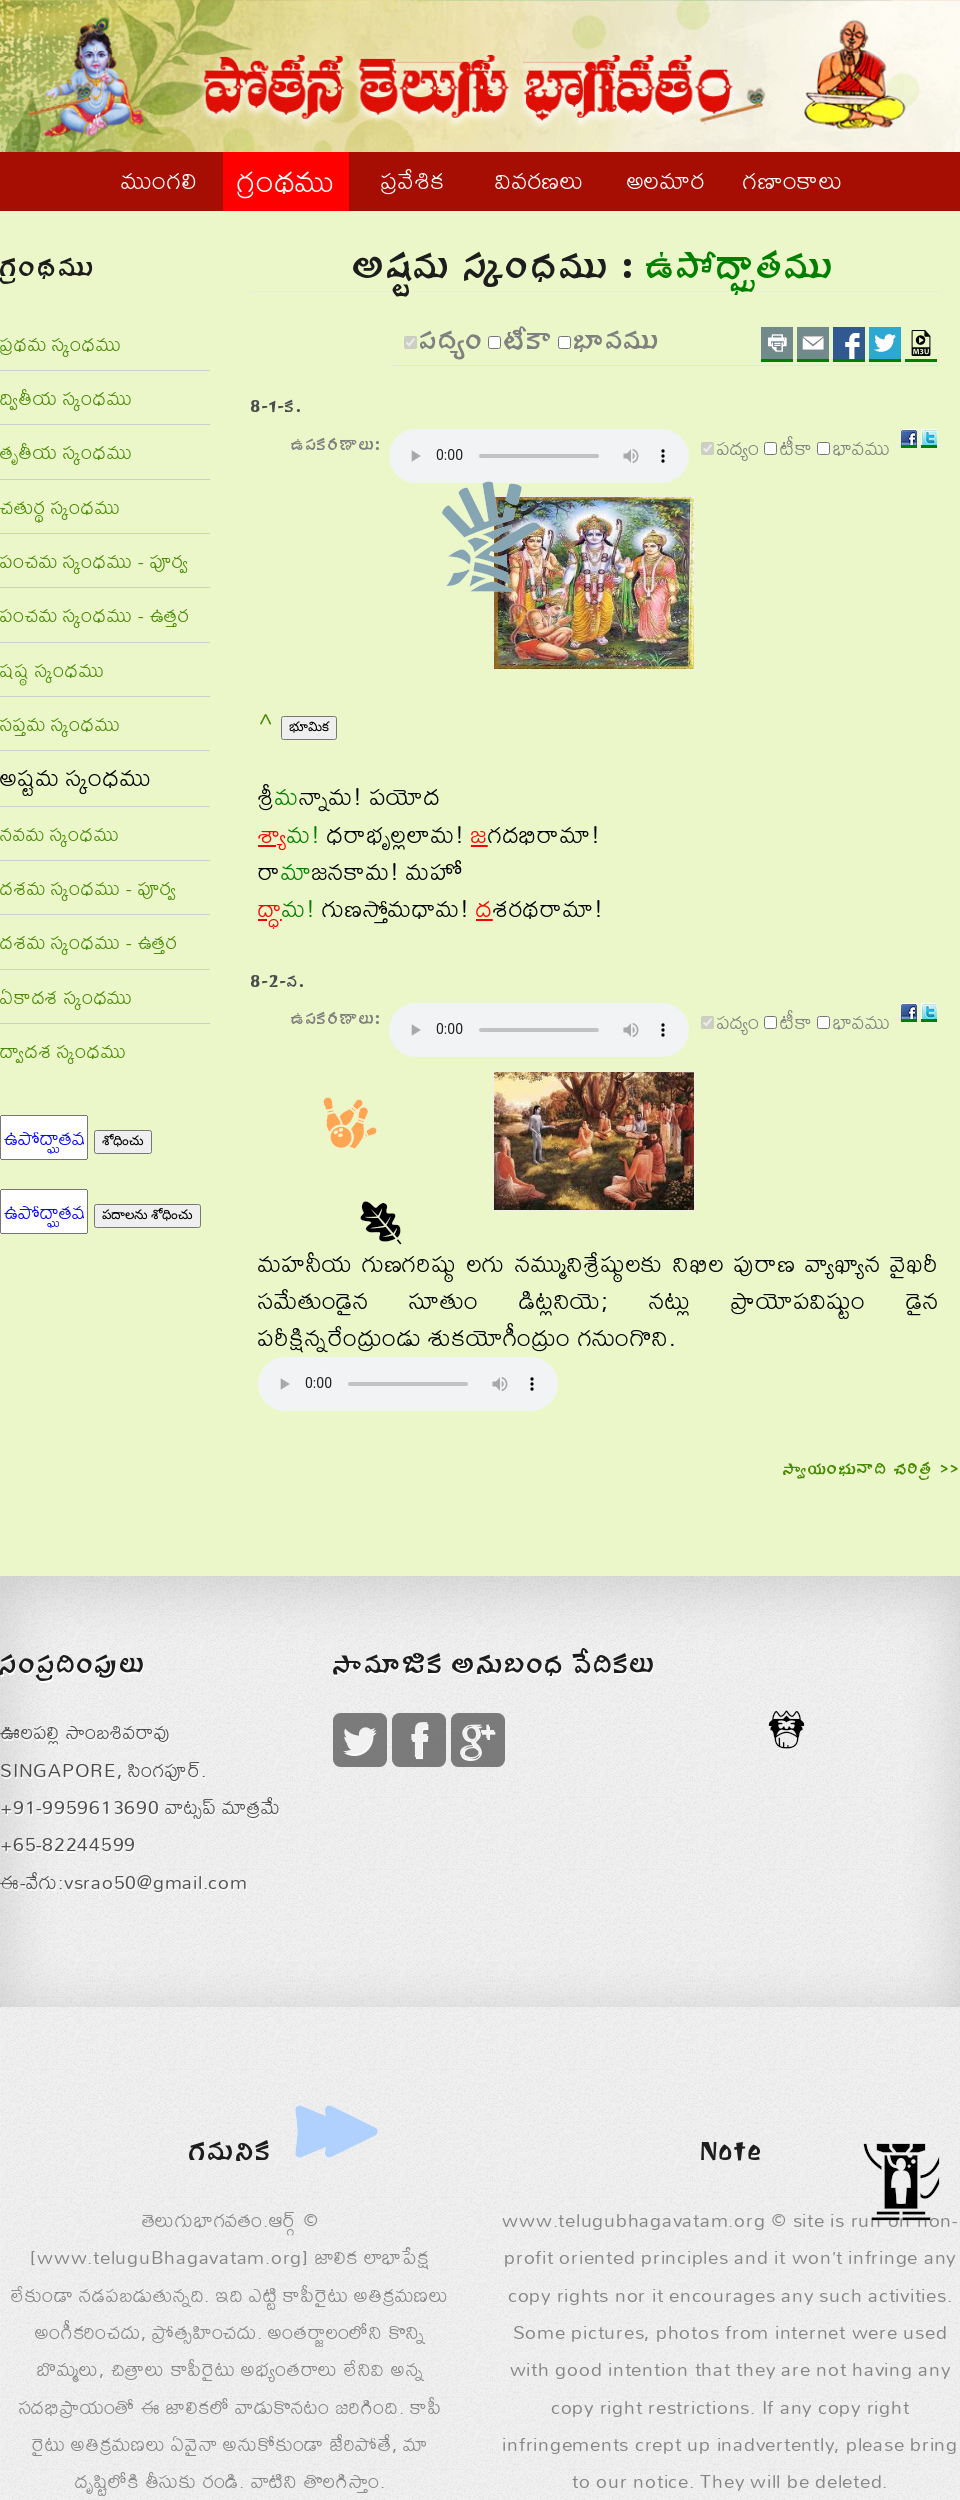  Describe the element at coordinates (350, 1123) in the screenshot. I see `indicates a strike in a bowling game` at that location.